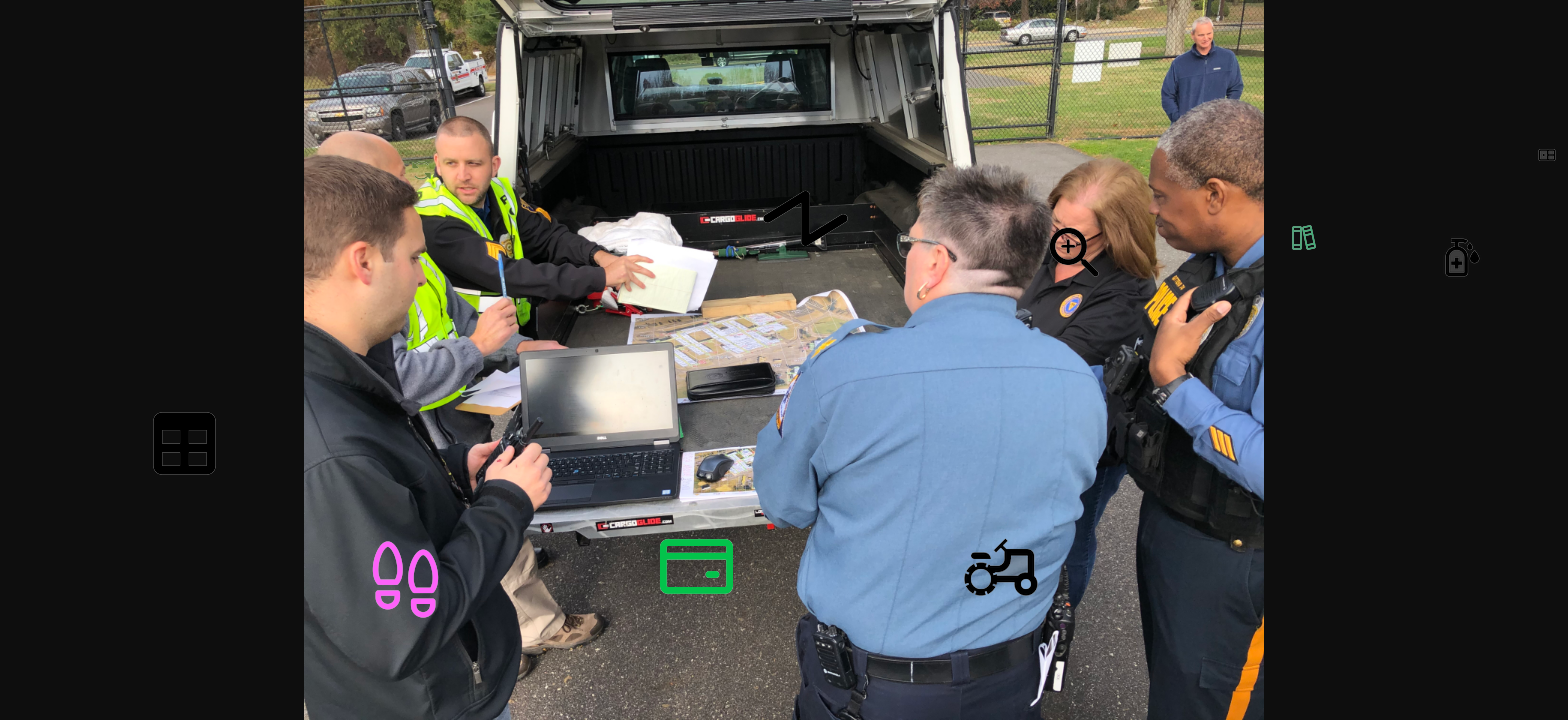 The width and height of the screenshot is (1568, 720). What do you see at coordinates (1075, 253) in the screenshot?
I see `zoom in on content` at bounding box center [1075, 253].